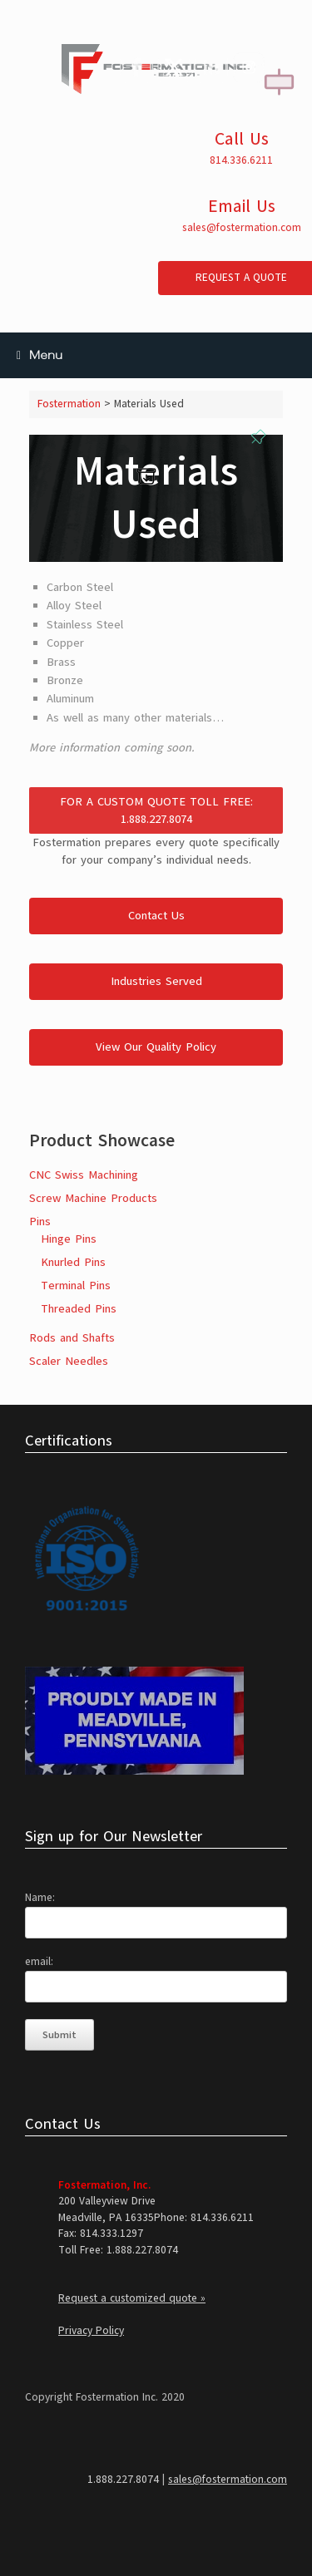 The width and height of the screenshot is (312, 2576). What do you see at coordinates (146, 476) in the screenshot?
I see `archive or move item to storage` at bounding box center [146, 476].